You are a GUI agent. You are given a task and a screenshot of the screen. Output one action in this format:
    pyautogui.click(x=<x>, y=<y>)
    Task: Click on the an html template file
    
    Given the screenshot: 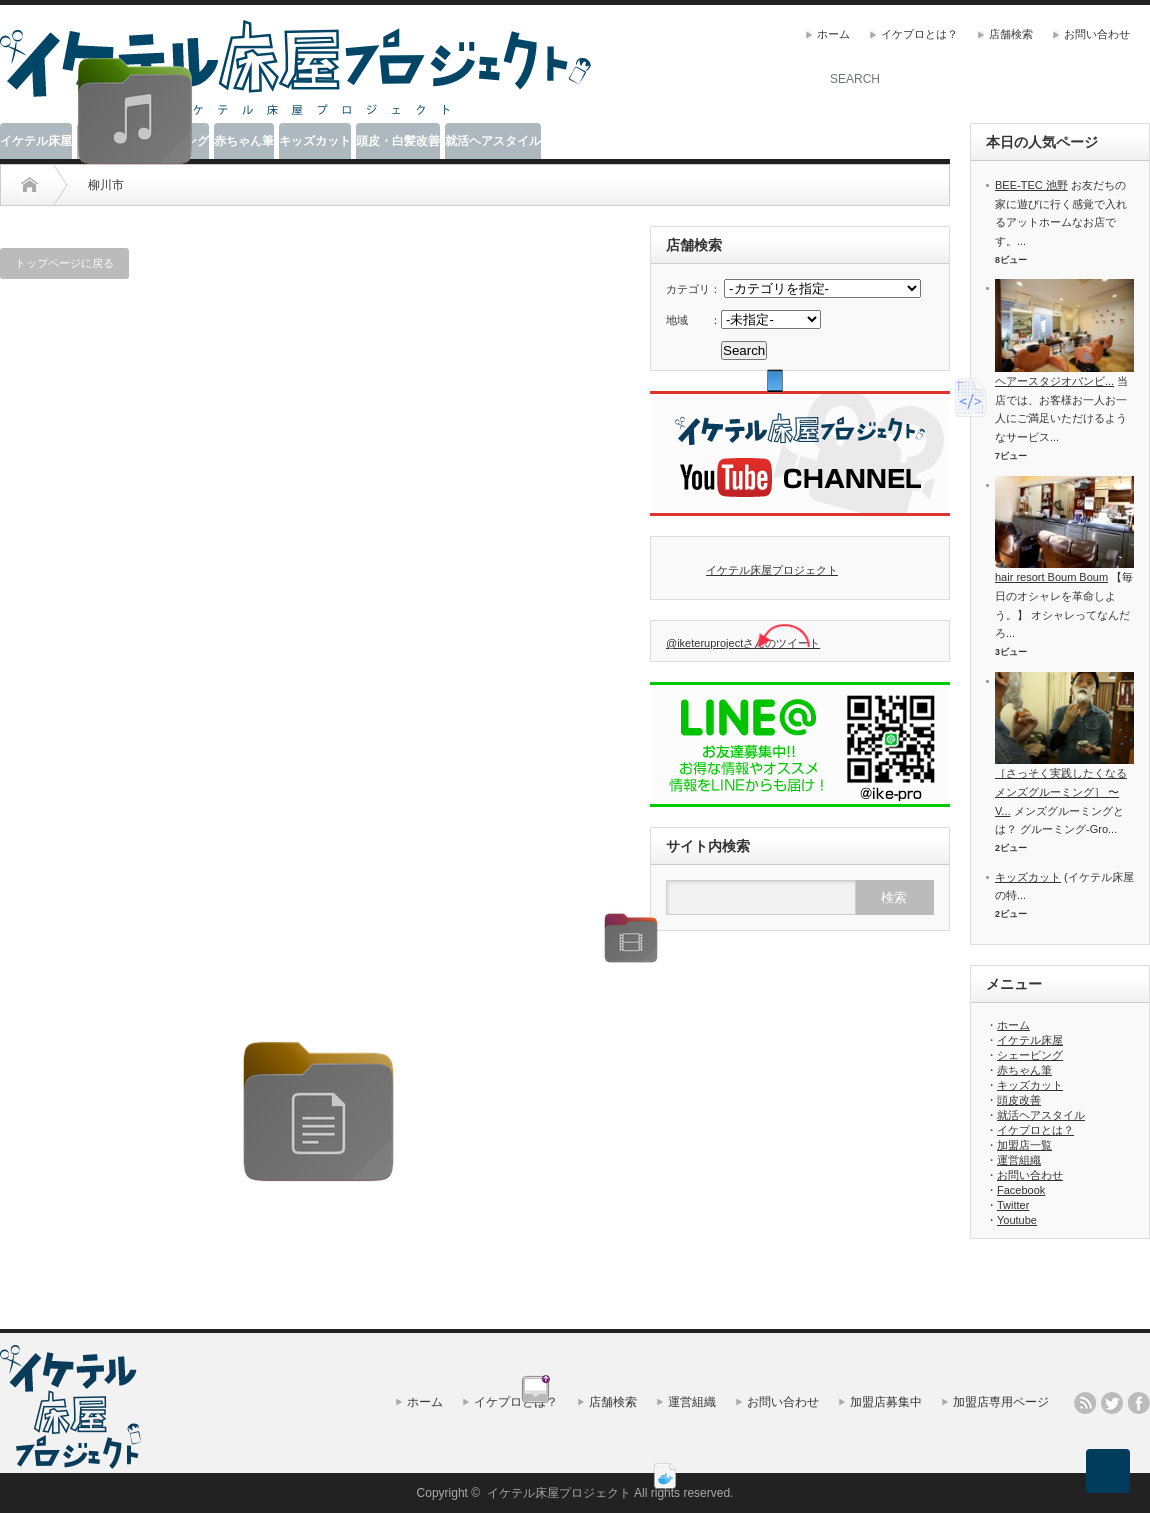 What is the action you would take?
    pyautogui.click(x=970, y=397)
    